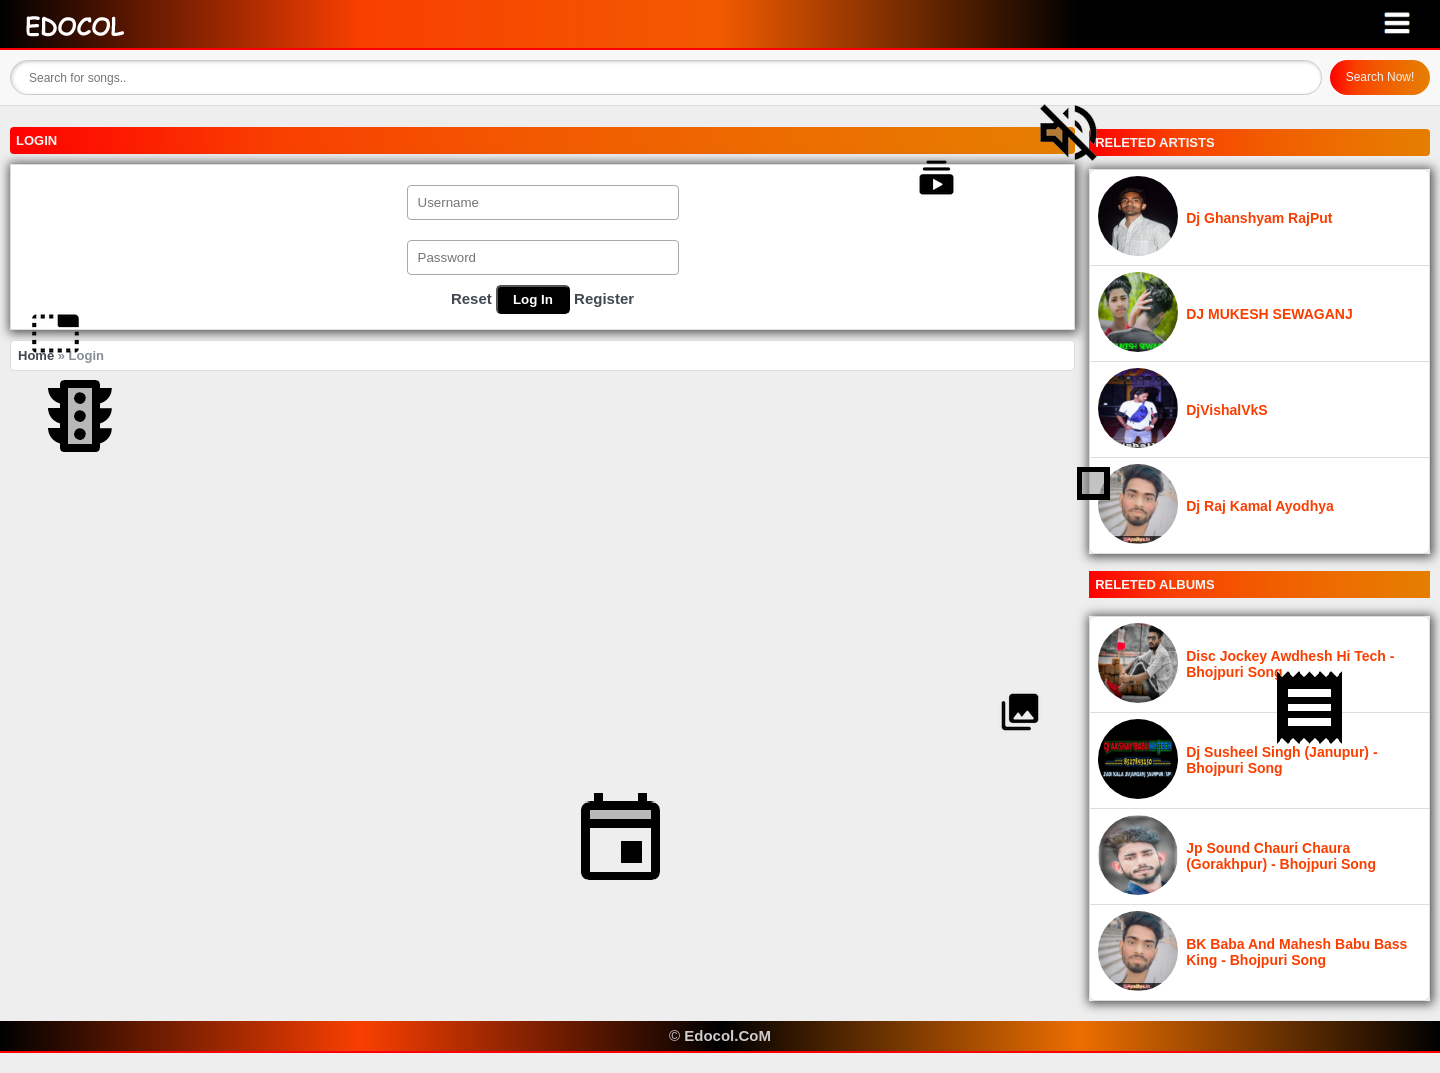  Describe the element at coordinates (1309, 707) in the screenshot. I see `view purchase receipt or transaction history` at that location.